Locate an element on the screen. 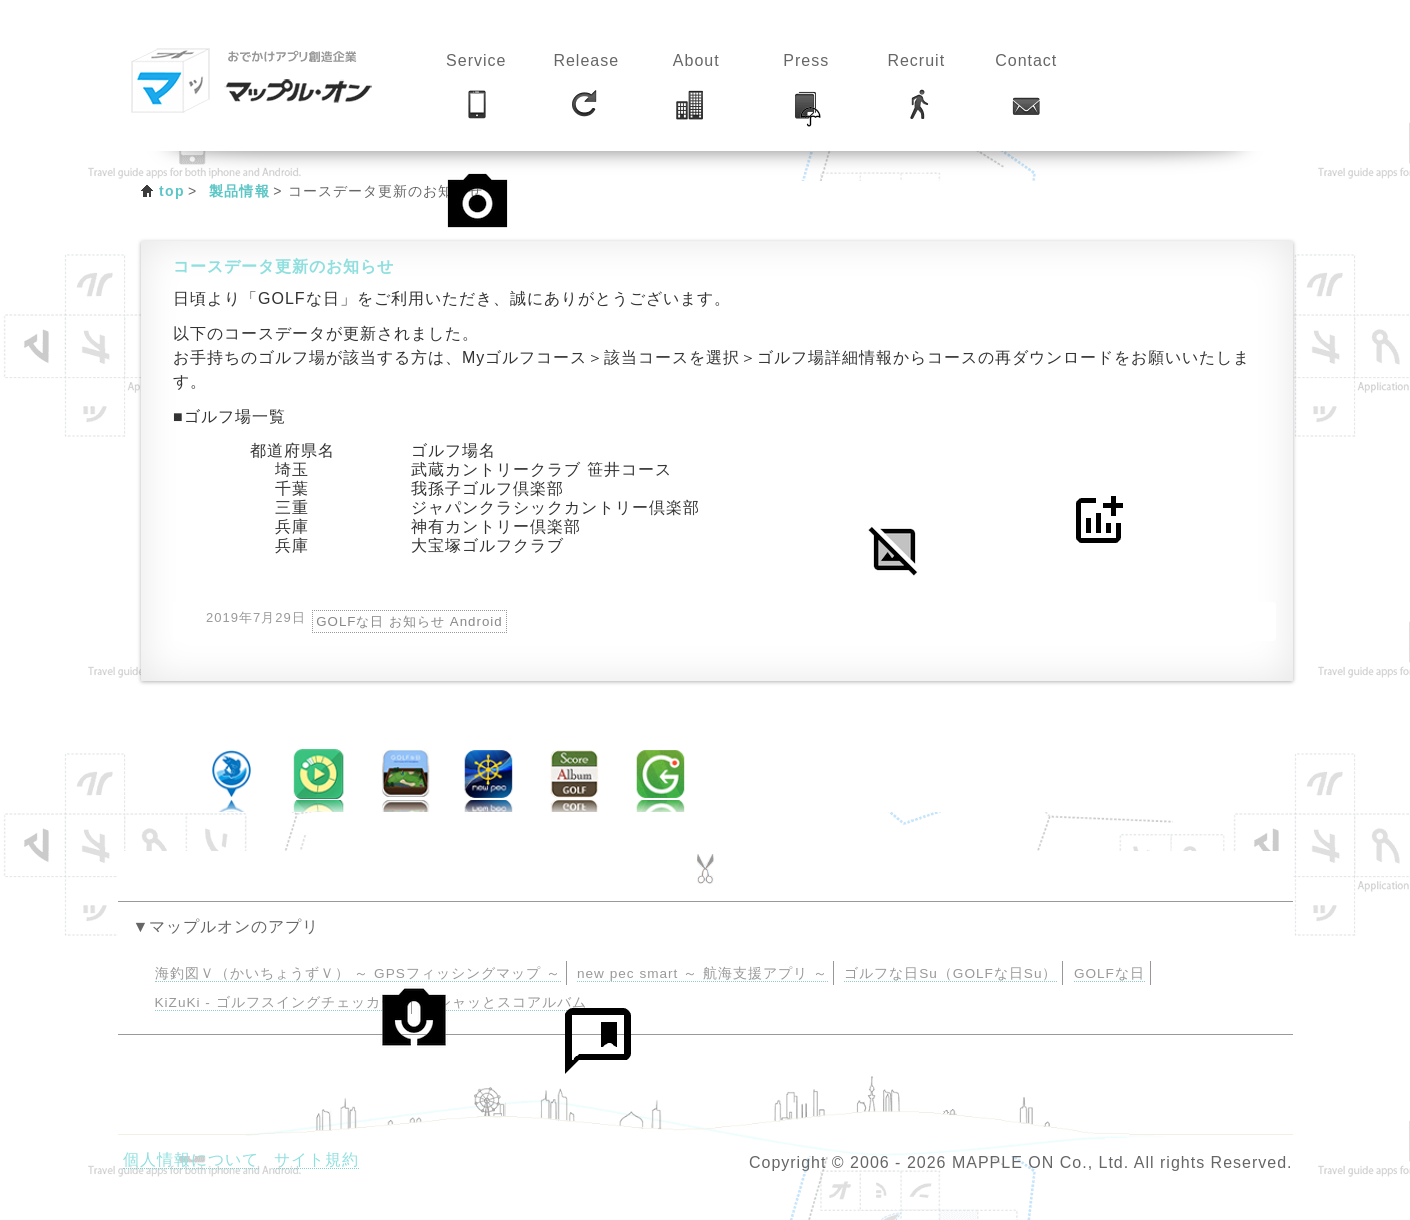  take a photo is located at coordinates (477, 203).